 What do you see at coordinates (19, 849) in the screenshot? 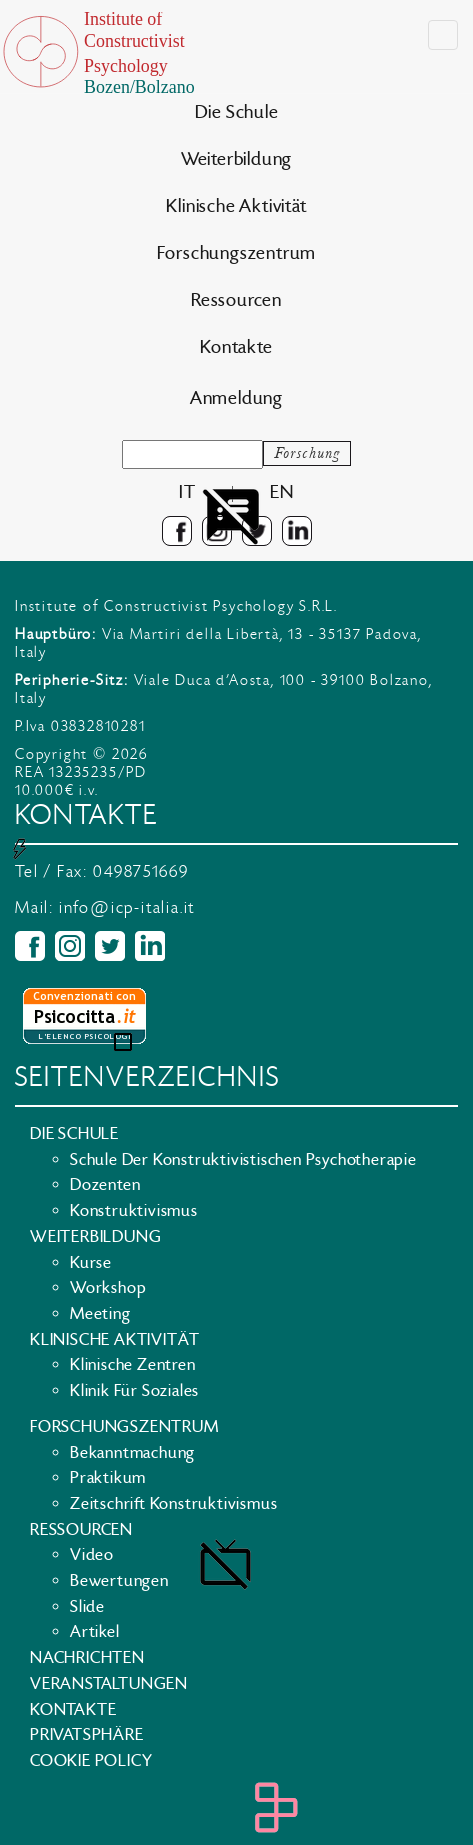
I see `indicates an event or event handler in code` at bounding box center [19, 849].